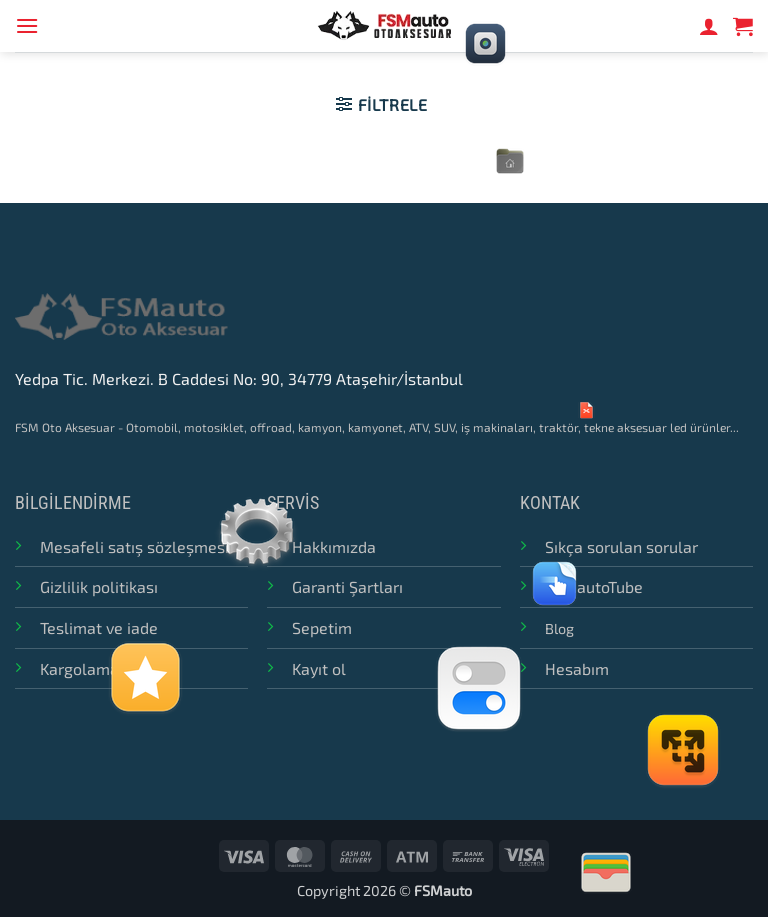 The height and width of the screenshot is (917, 768). What do you see at coordinates (554, 583) in the screenshot?
I see `open libinput gestures configuration app` at bounding box center [554, 583].